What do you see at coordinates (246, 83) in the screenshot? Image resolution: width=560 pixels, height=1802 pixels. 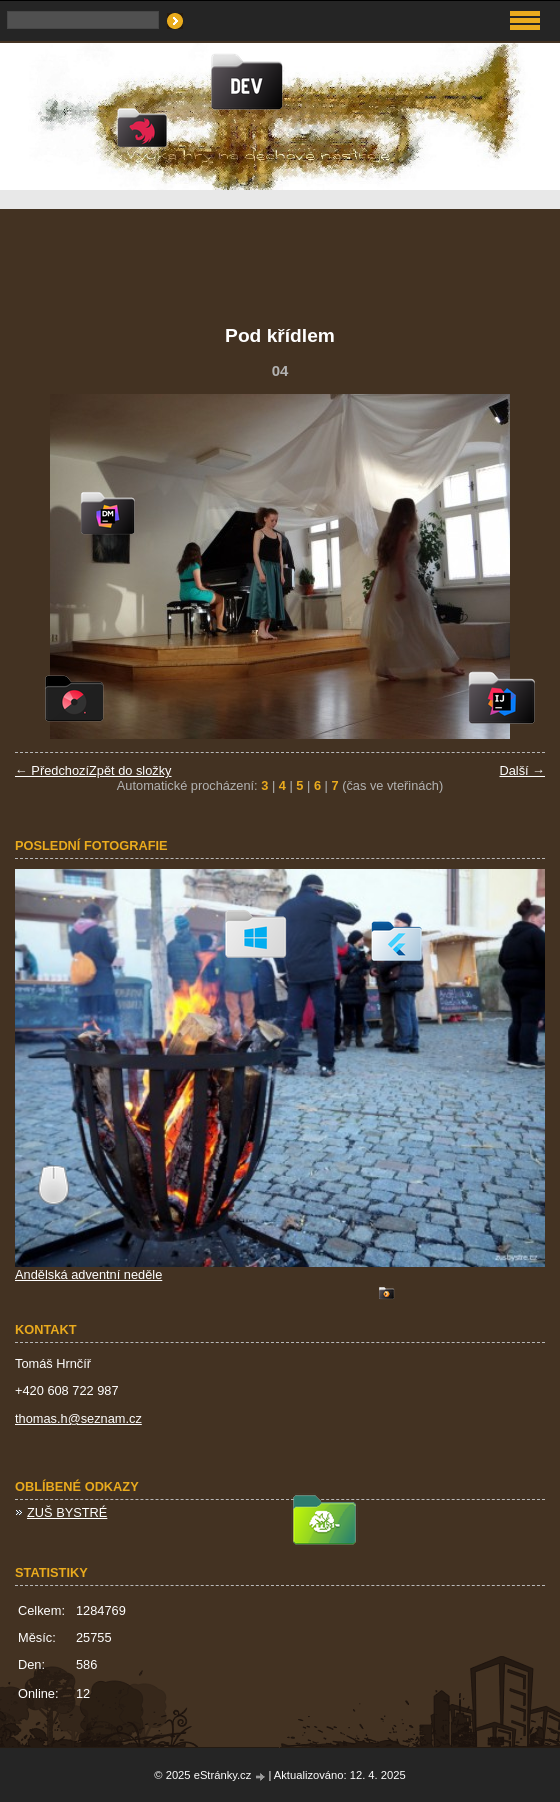 I see `folder containing dev.to related projects or resources` at bounding box center [246, 83].